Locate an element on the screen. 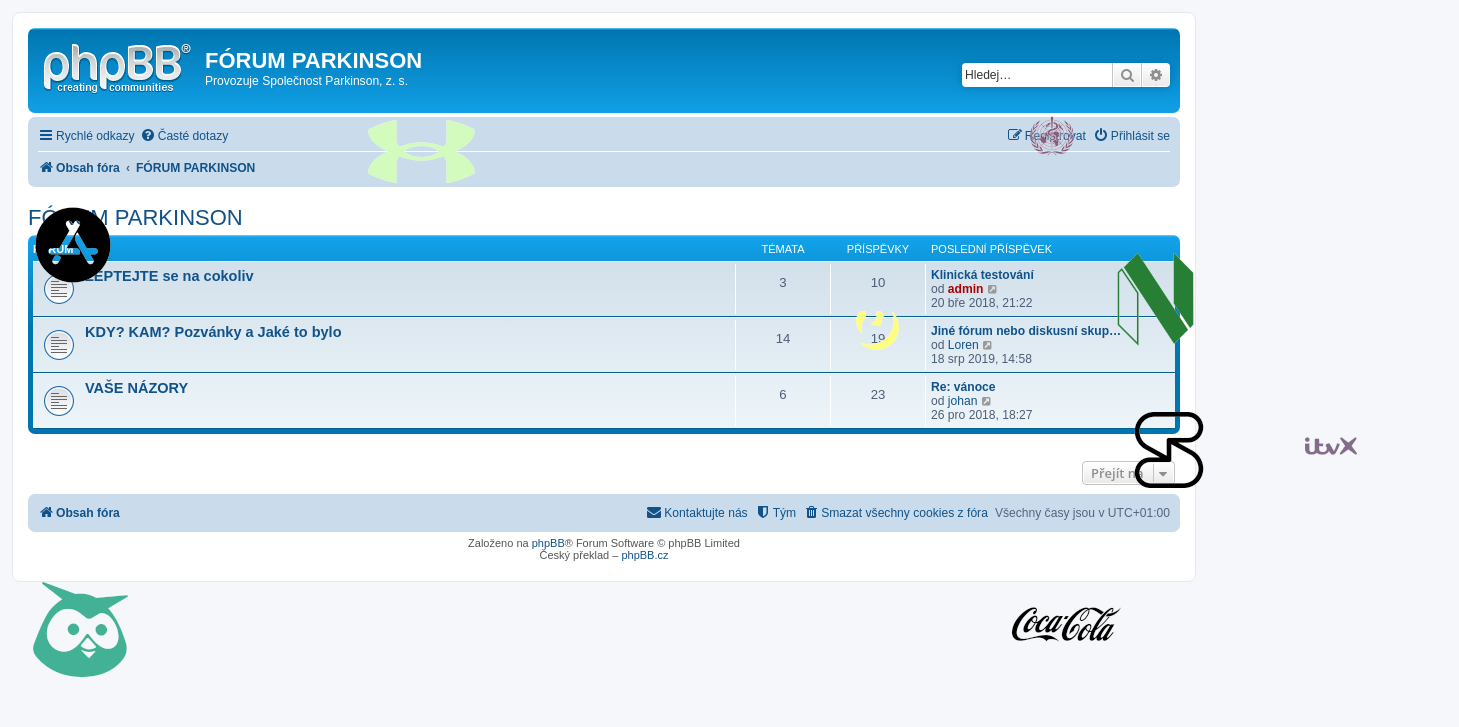 Image resolution: width=1459 pixels, height=727 pixels. open Session messaging app is located at coordinates (1169, 450).